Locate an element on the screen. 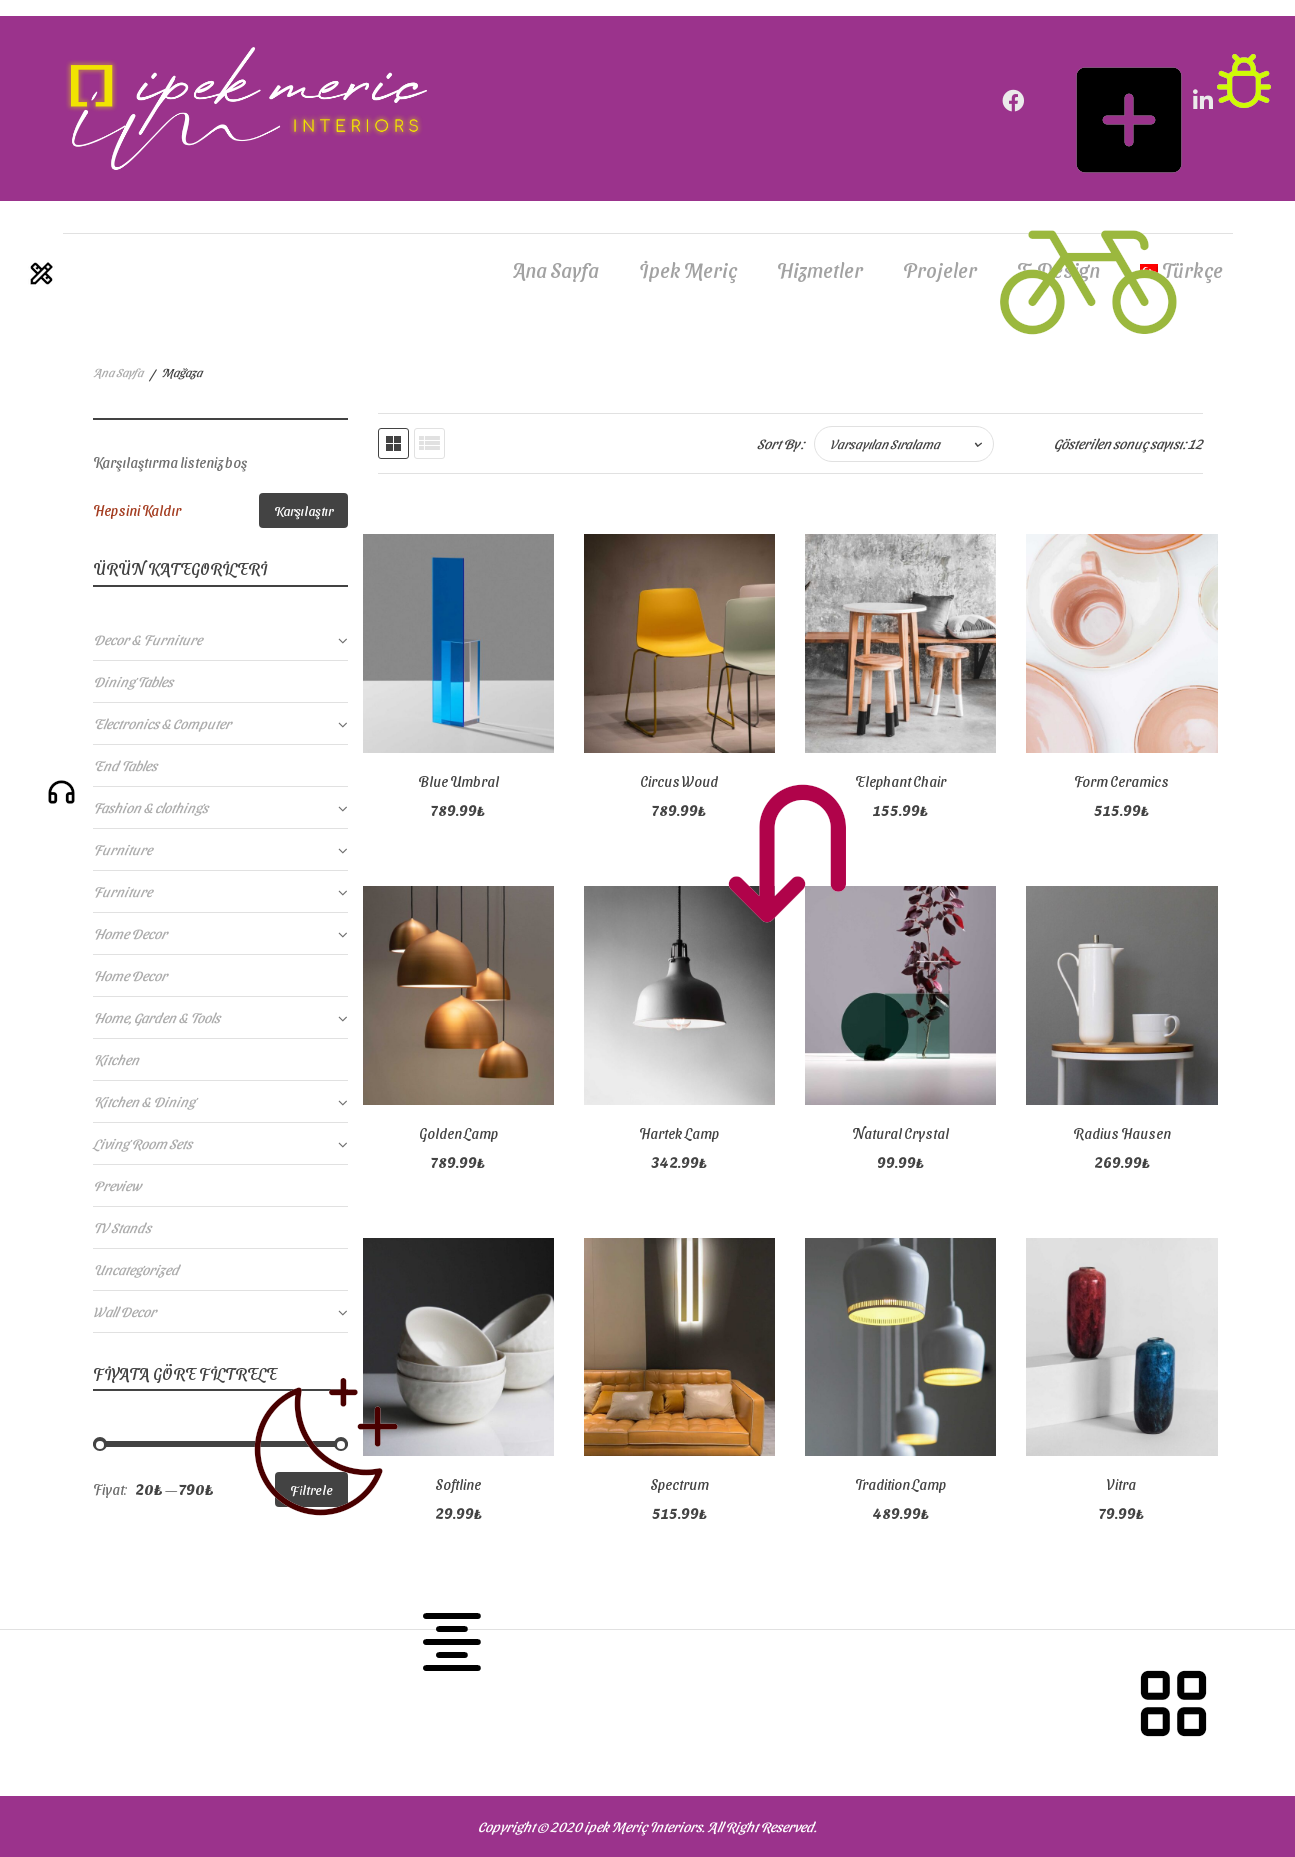  add a new item is located at coordinates (1129, 120).